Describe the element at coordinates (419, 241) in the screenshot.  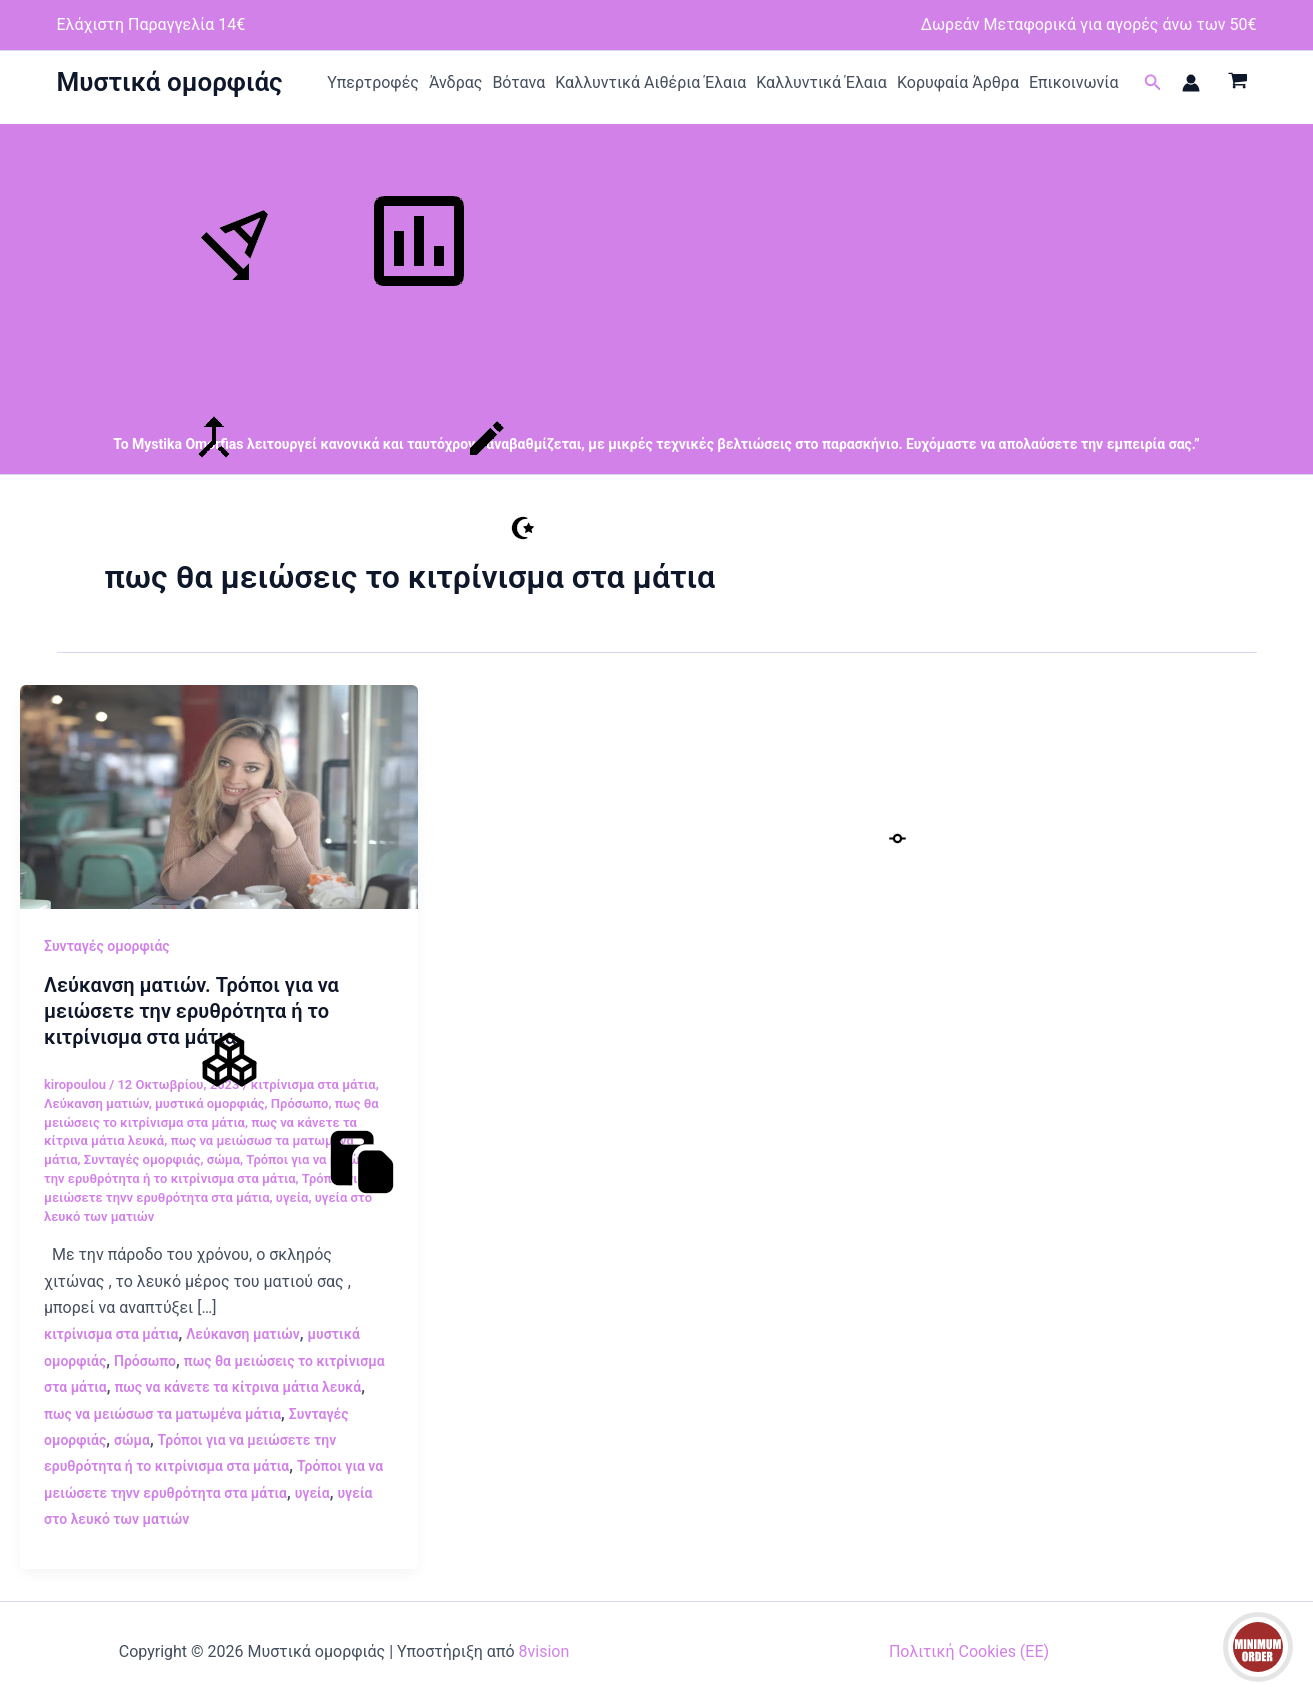
I see `insert a chart or graph into the document` at that location.